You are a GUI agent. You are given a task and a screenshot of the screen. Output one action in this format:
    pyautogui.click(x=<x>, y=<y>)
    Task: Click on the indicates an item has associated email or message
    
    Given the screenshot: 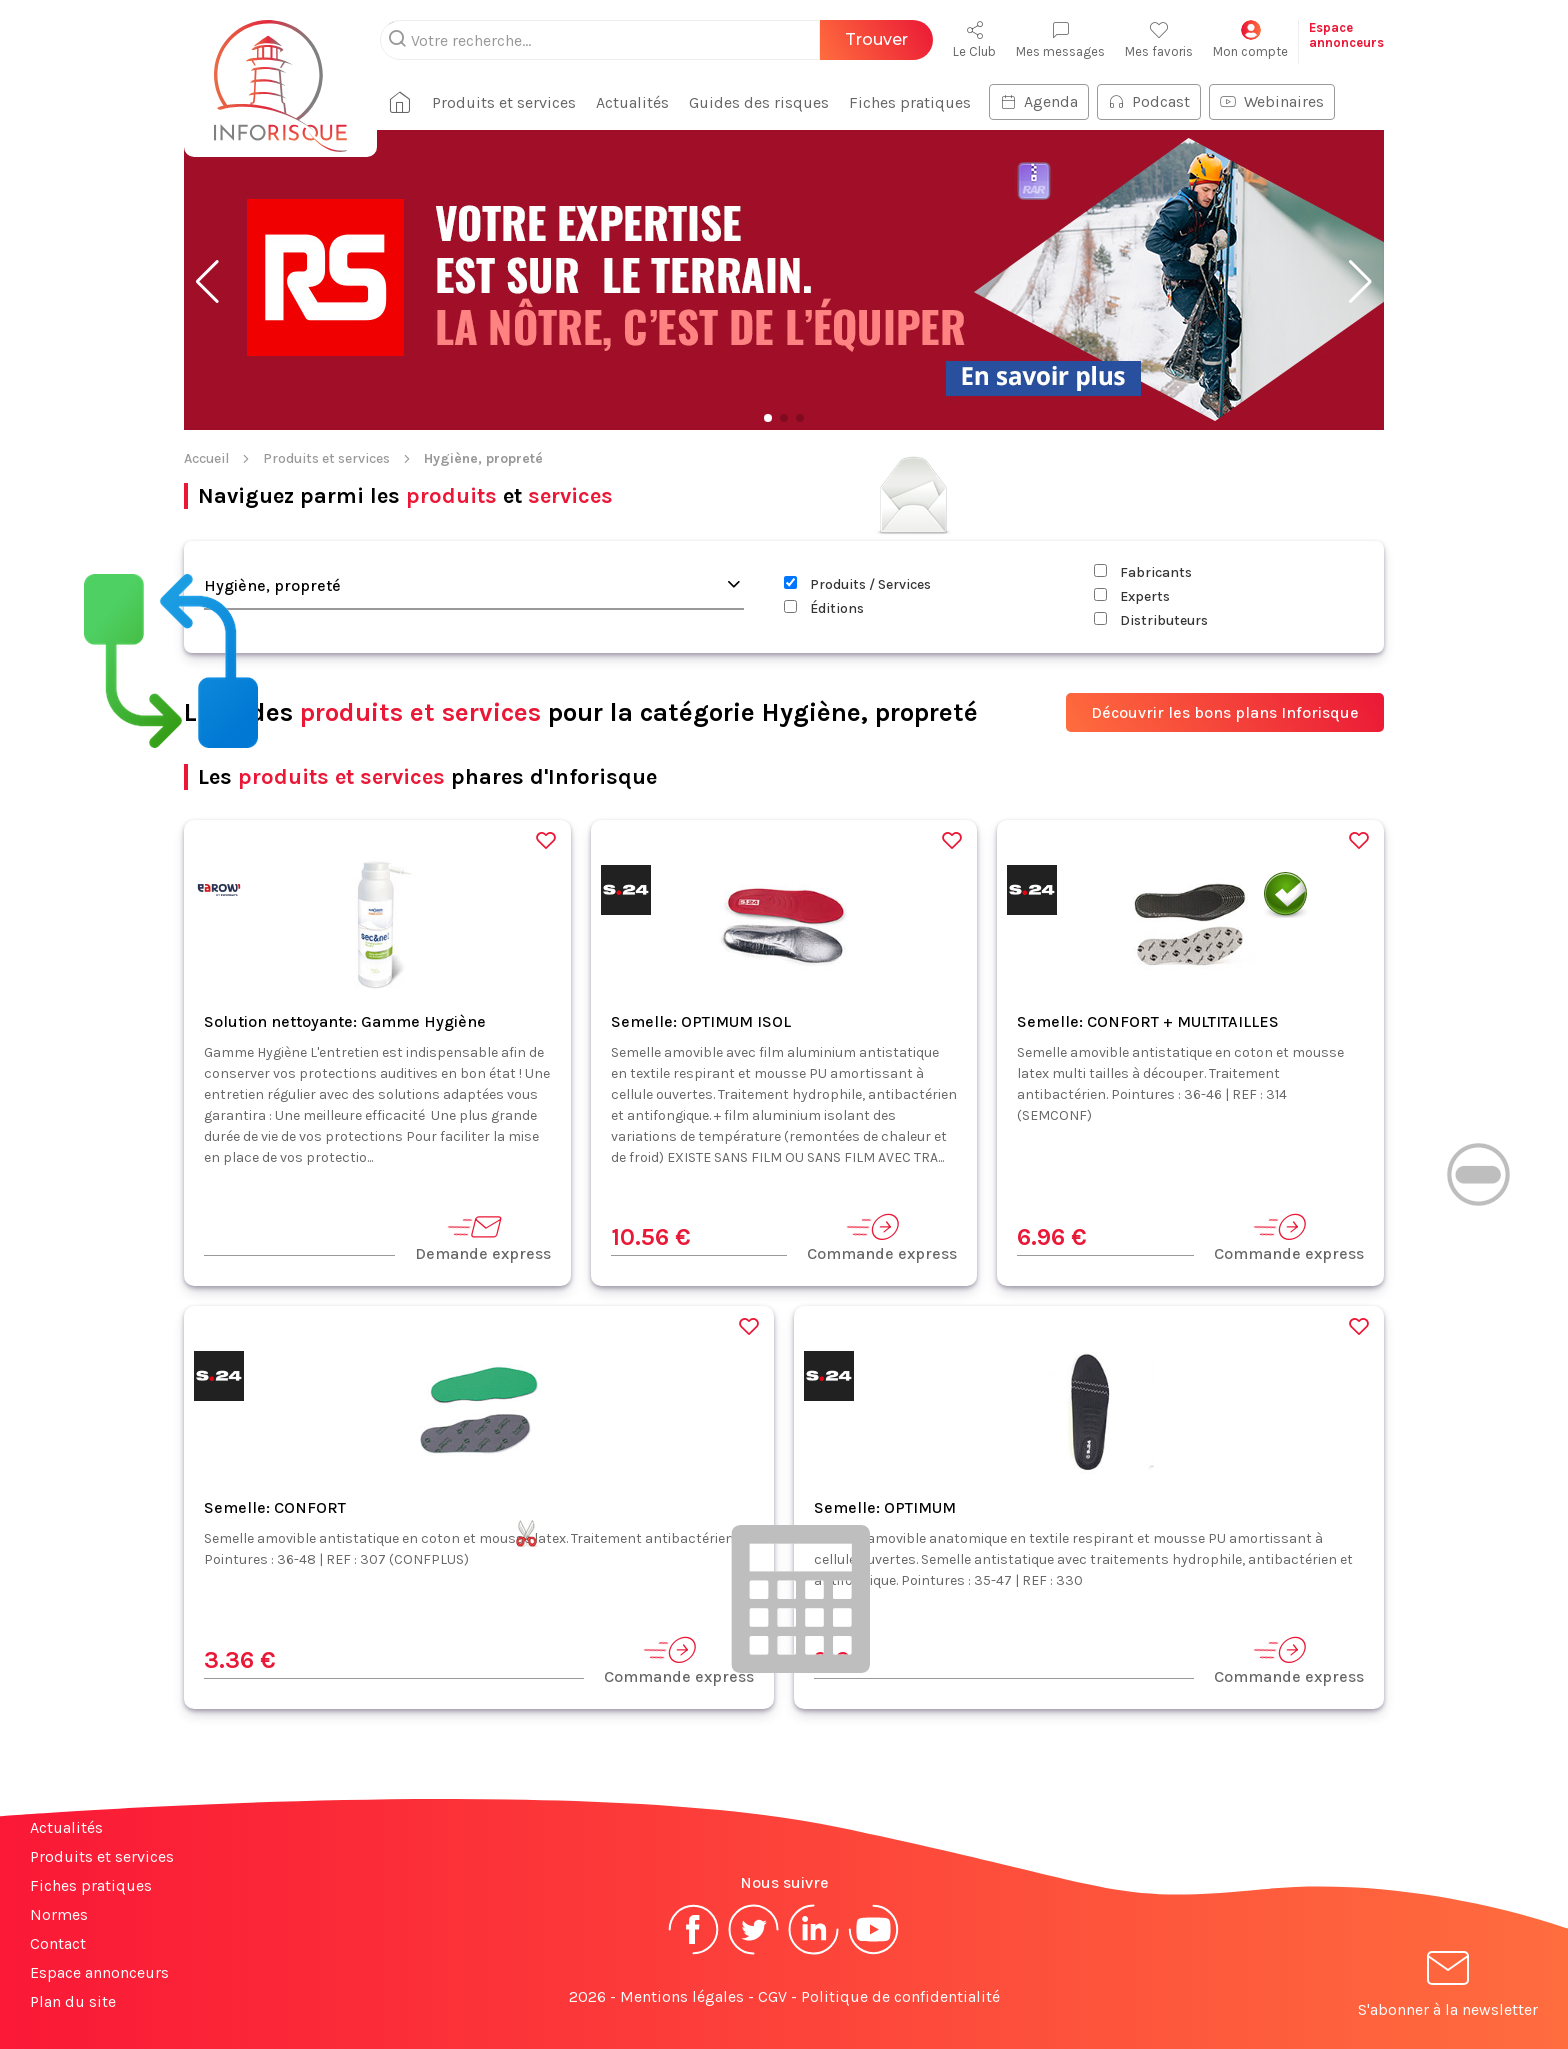 What is the action you would take?
    pyautogui.click(x=913, y=496)
    